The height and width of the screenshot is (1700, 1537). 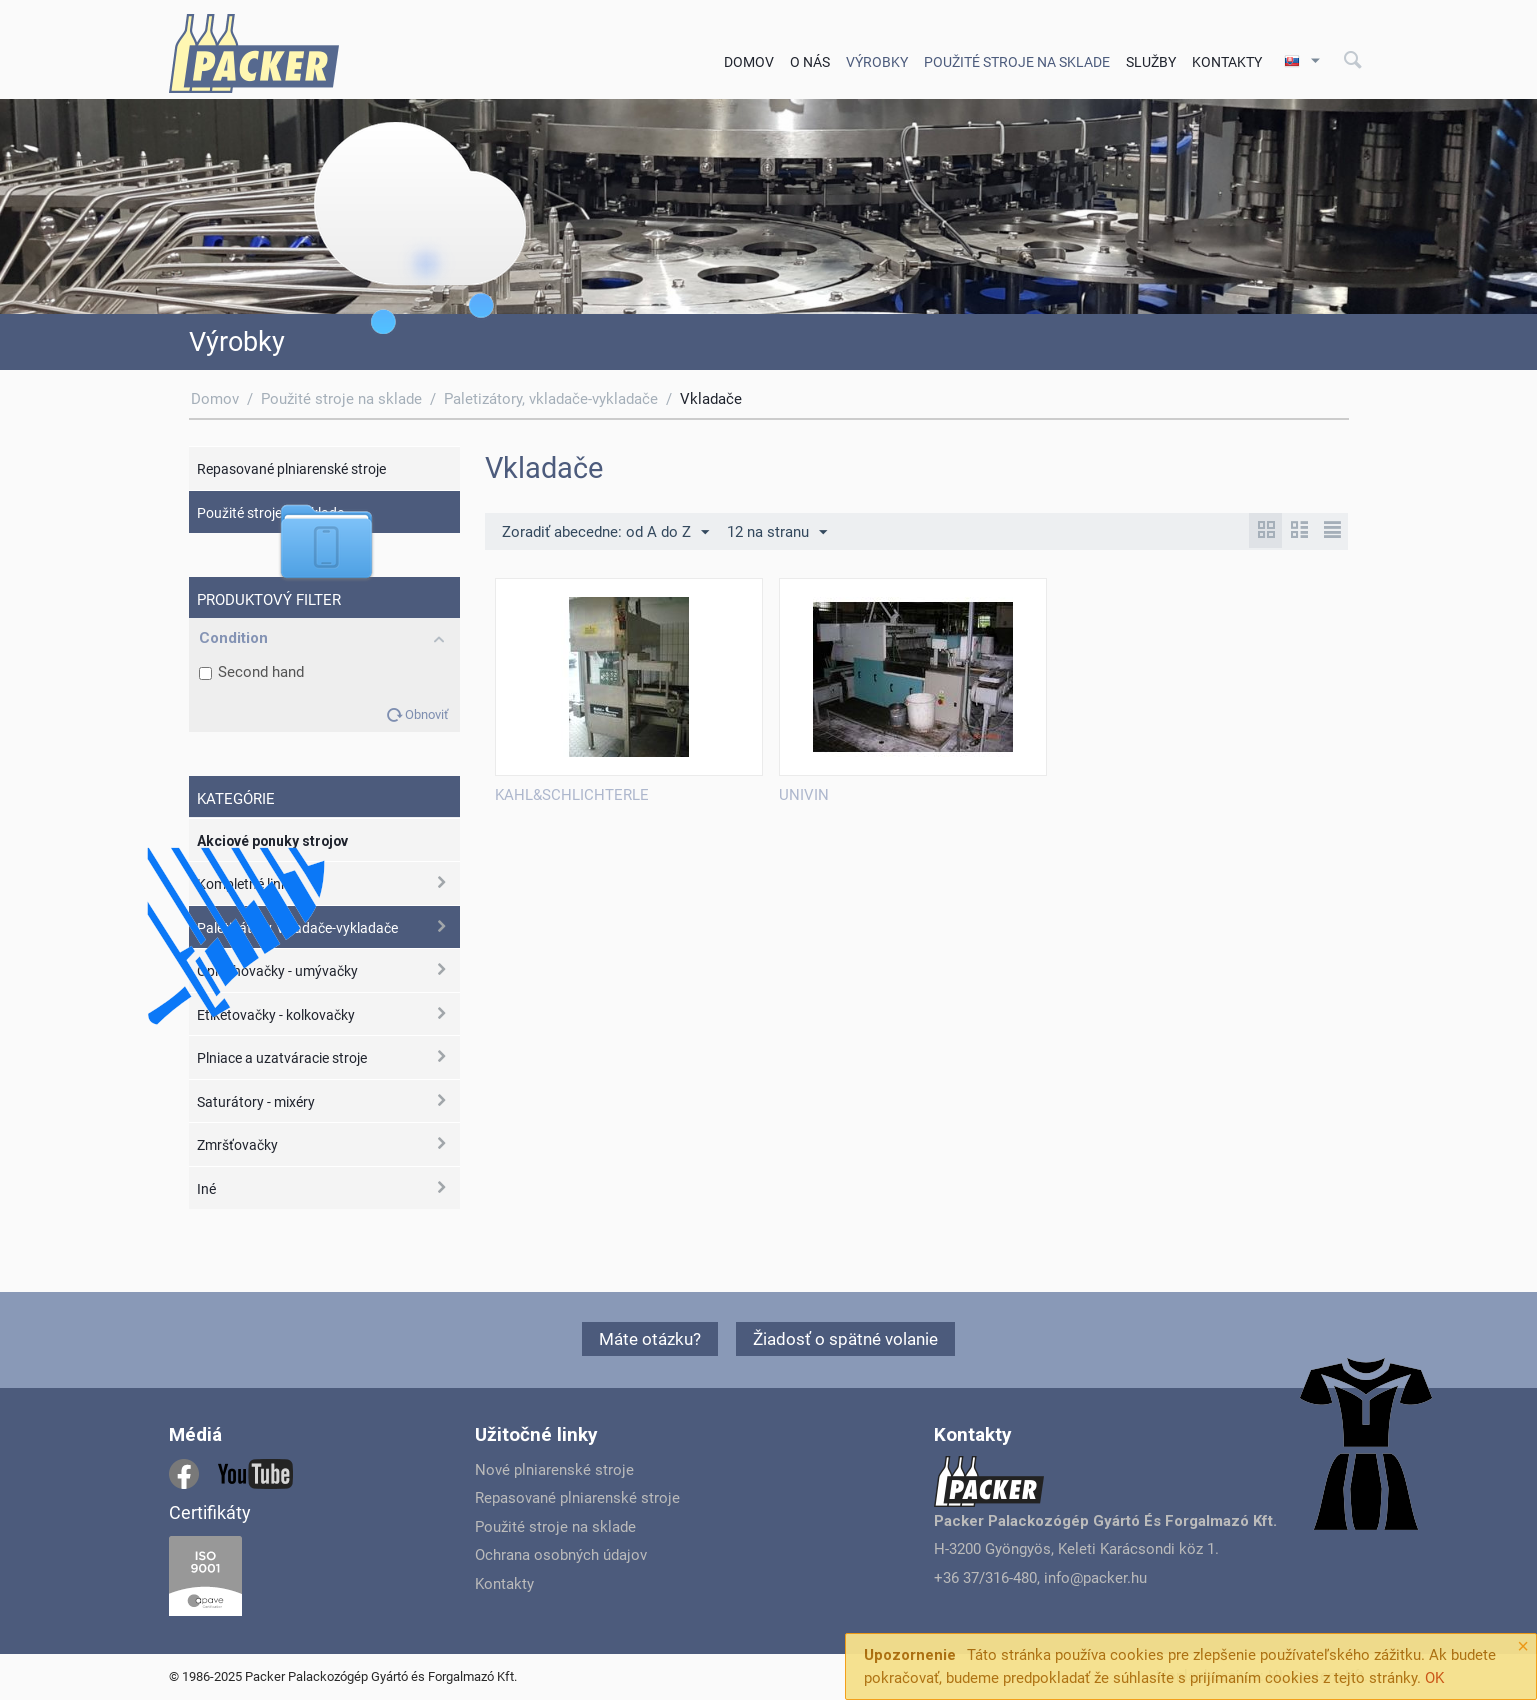 What do you see at coordinates (1366, 1442) in the screenshot?
I see `view travel outfit options` at bounding box center [1366, 1442].